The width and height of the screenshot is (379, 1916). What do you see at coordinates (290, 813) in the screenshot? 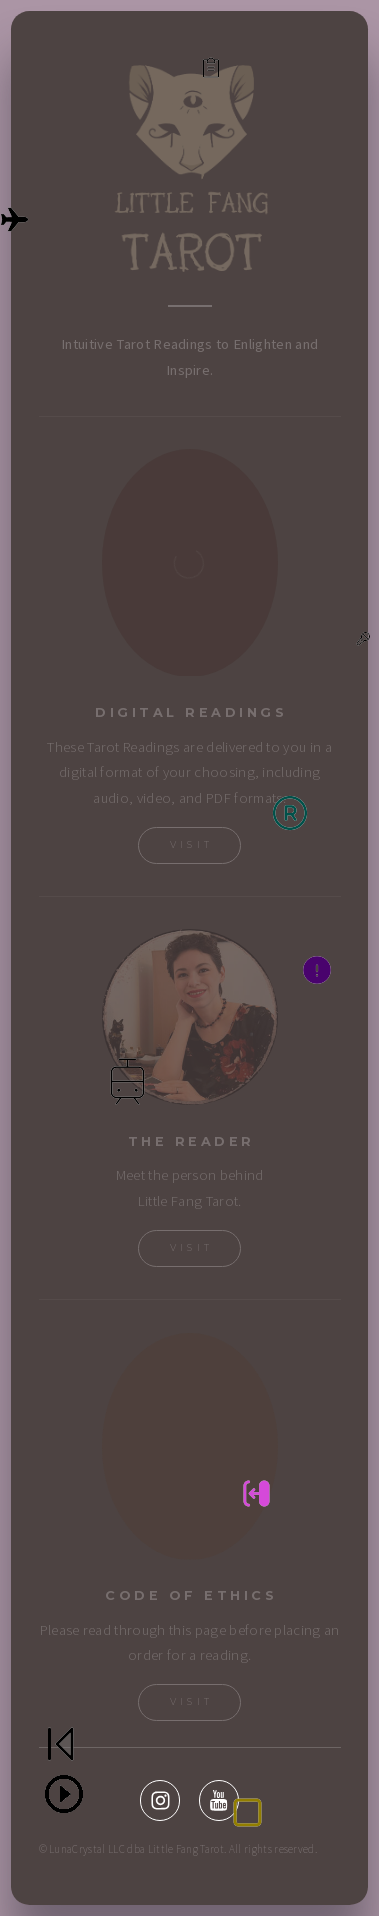
I see `indicates registered trademark status` at bounding box center [290, 813].